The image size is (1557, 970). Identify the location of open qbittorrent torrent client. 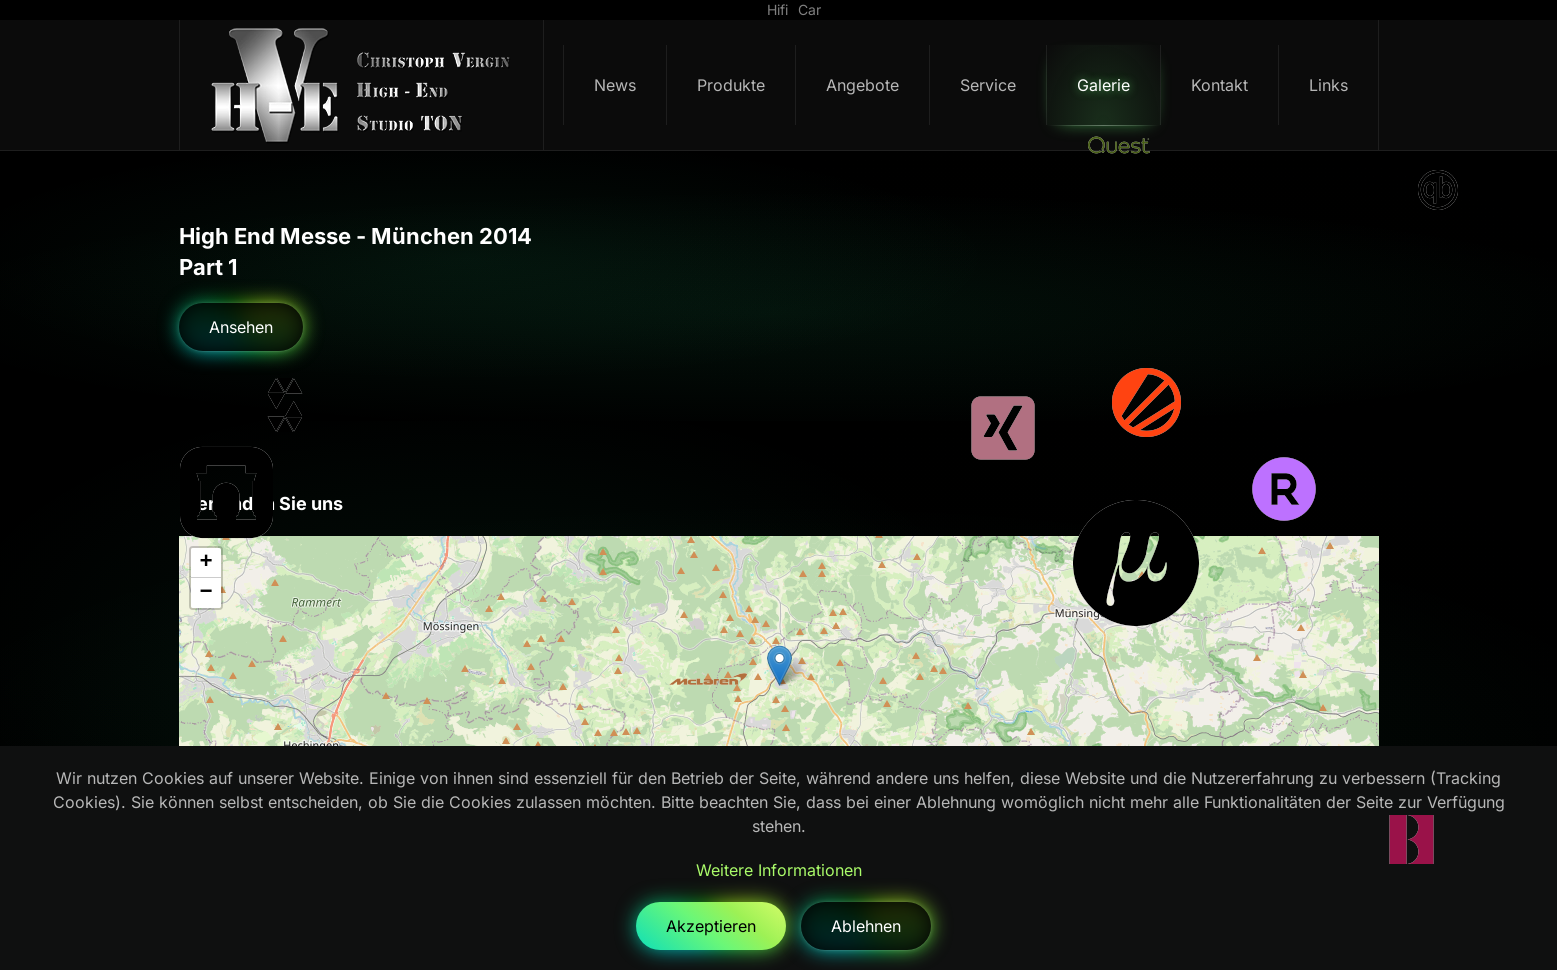
(1438, 190).